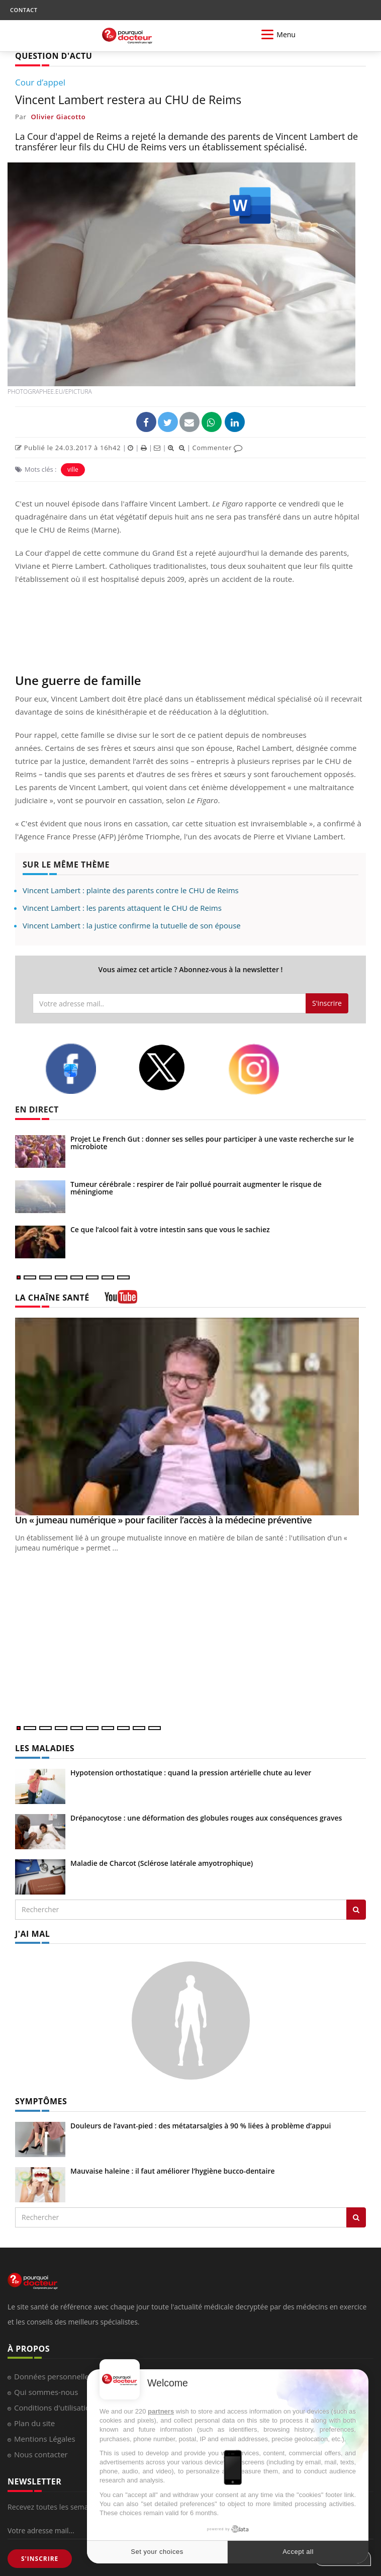  Describe the element at coordinates (233, 2467) in the screenshot. I see `iPhone device icon` at that location.